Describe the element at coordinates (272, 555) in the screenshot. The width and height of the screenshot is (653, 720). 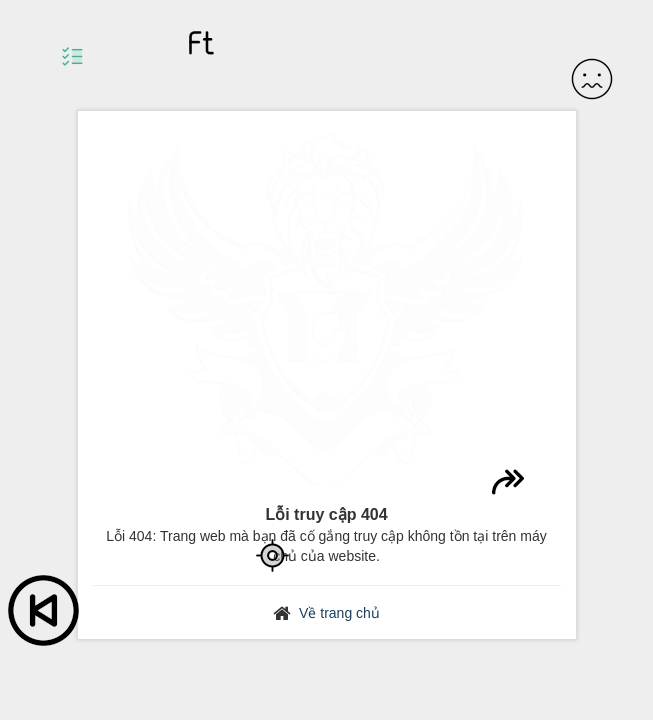
I see `get current location` at that location.